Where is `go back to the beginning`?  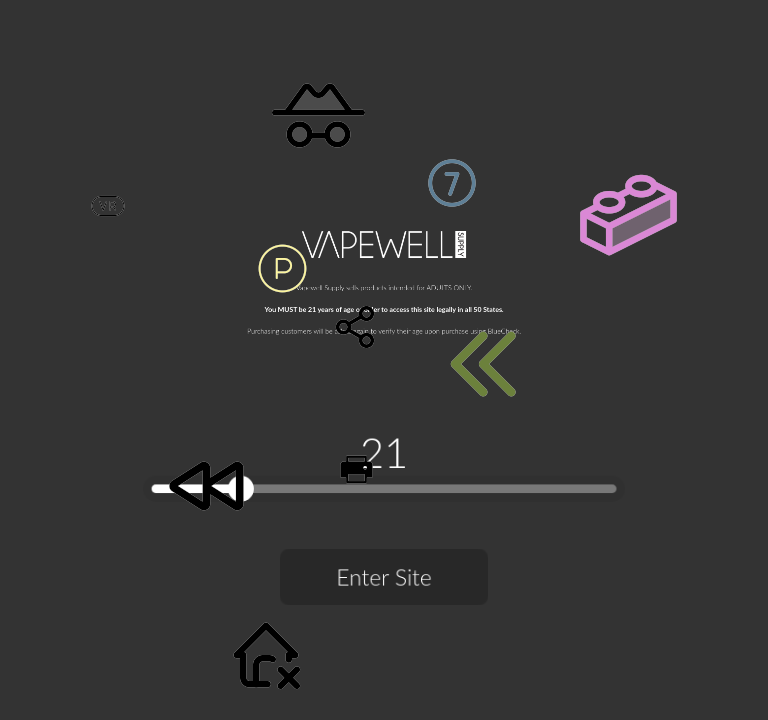 go back to the beginning is located at coordinates (486, 364).